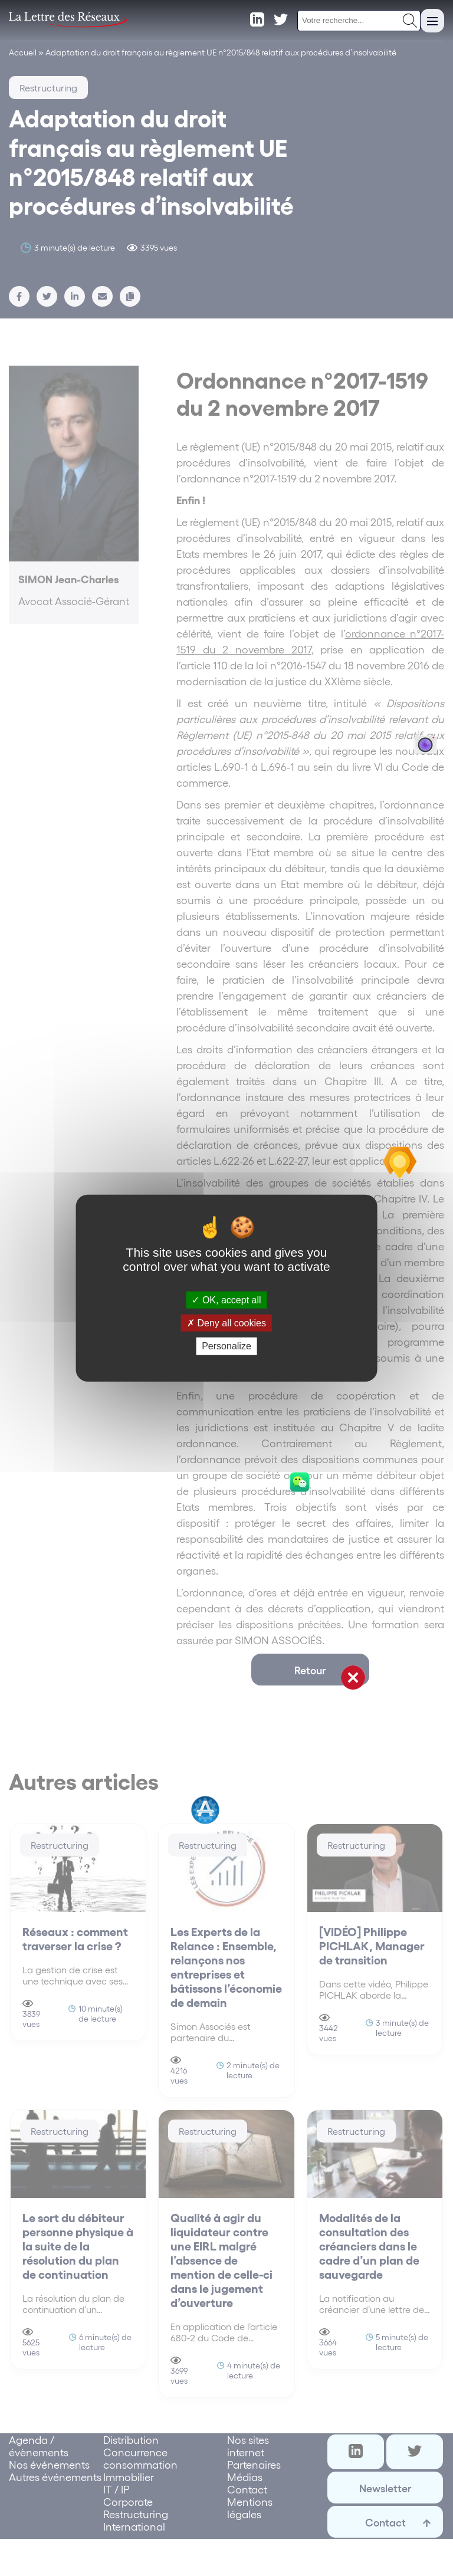 Image resolution: width=453 pixels, height=2576 pixels. Describe the element at coordinates (425, 745) in the screenshot. I see `open the camera app` at that location.